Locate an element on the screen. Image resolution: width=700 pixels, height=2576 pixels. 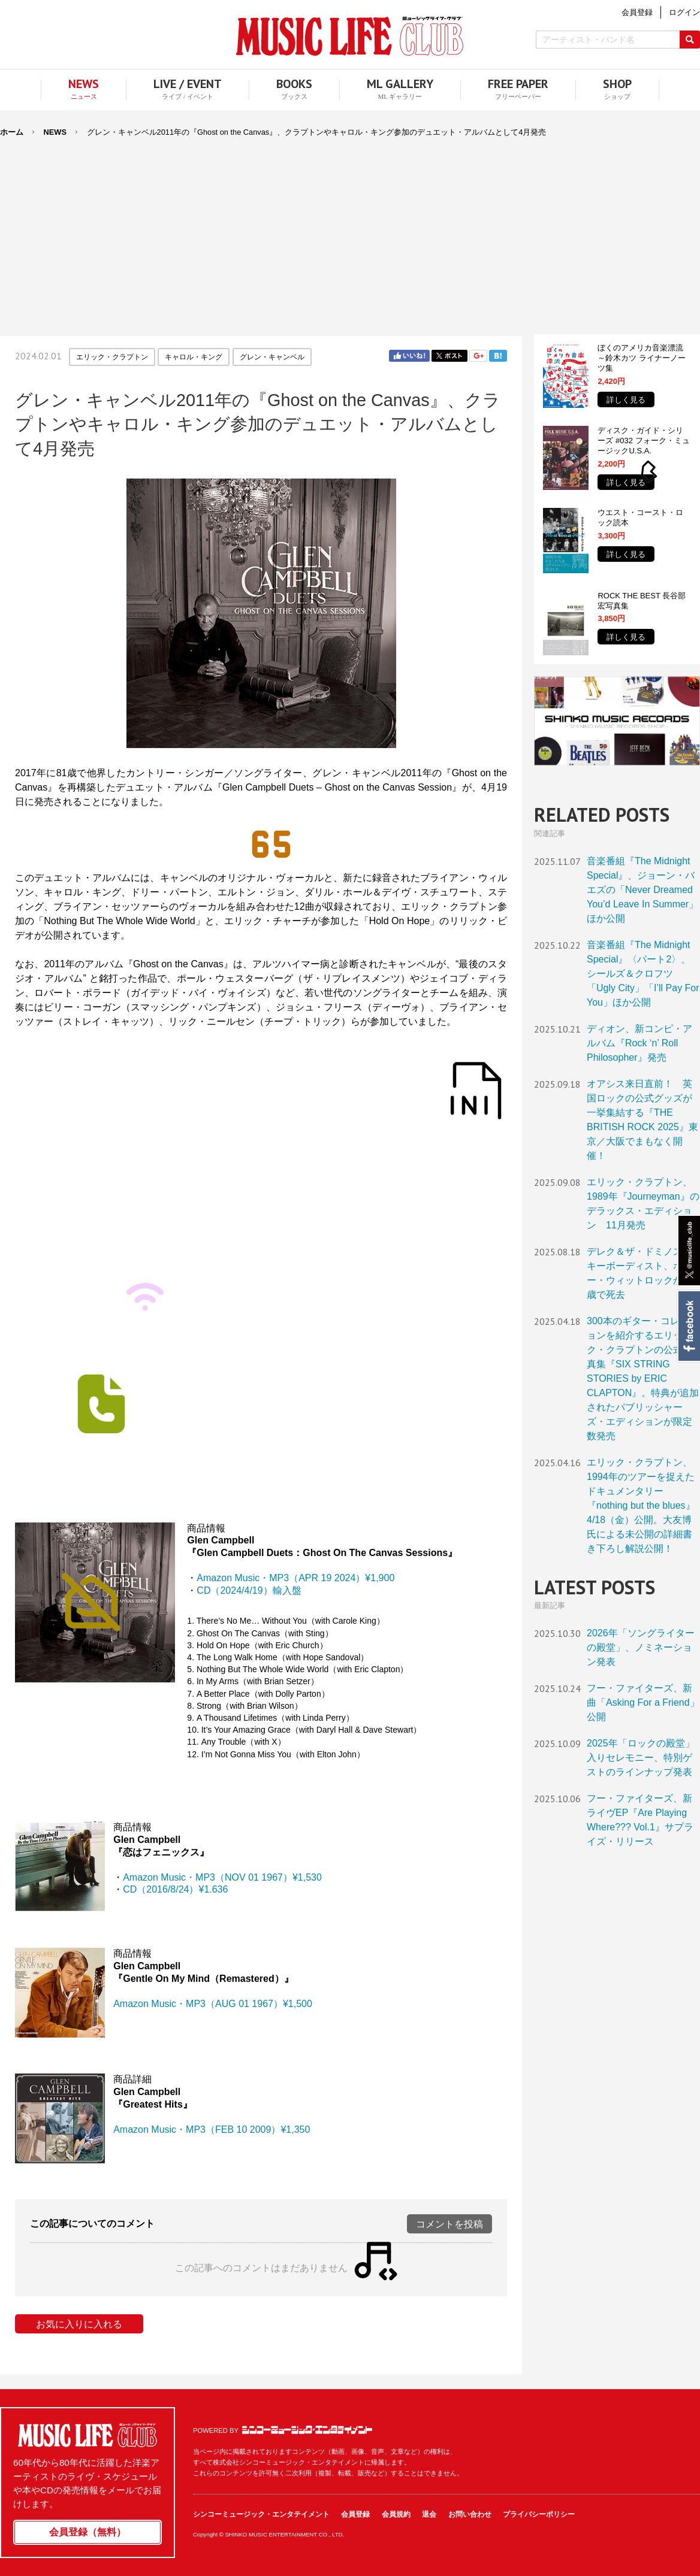
telescope feature disabled or unavailable is located at coordinates (156, 1666).